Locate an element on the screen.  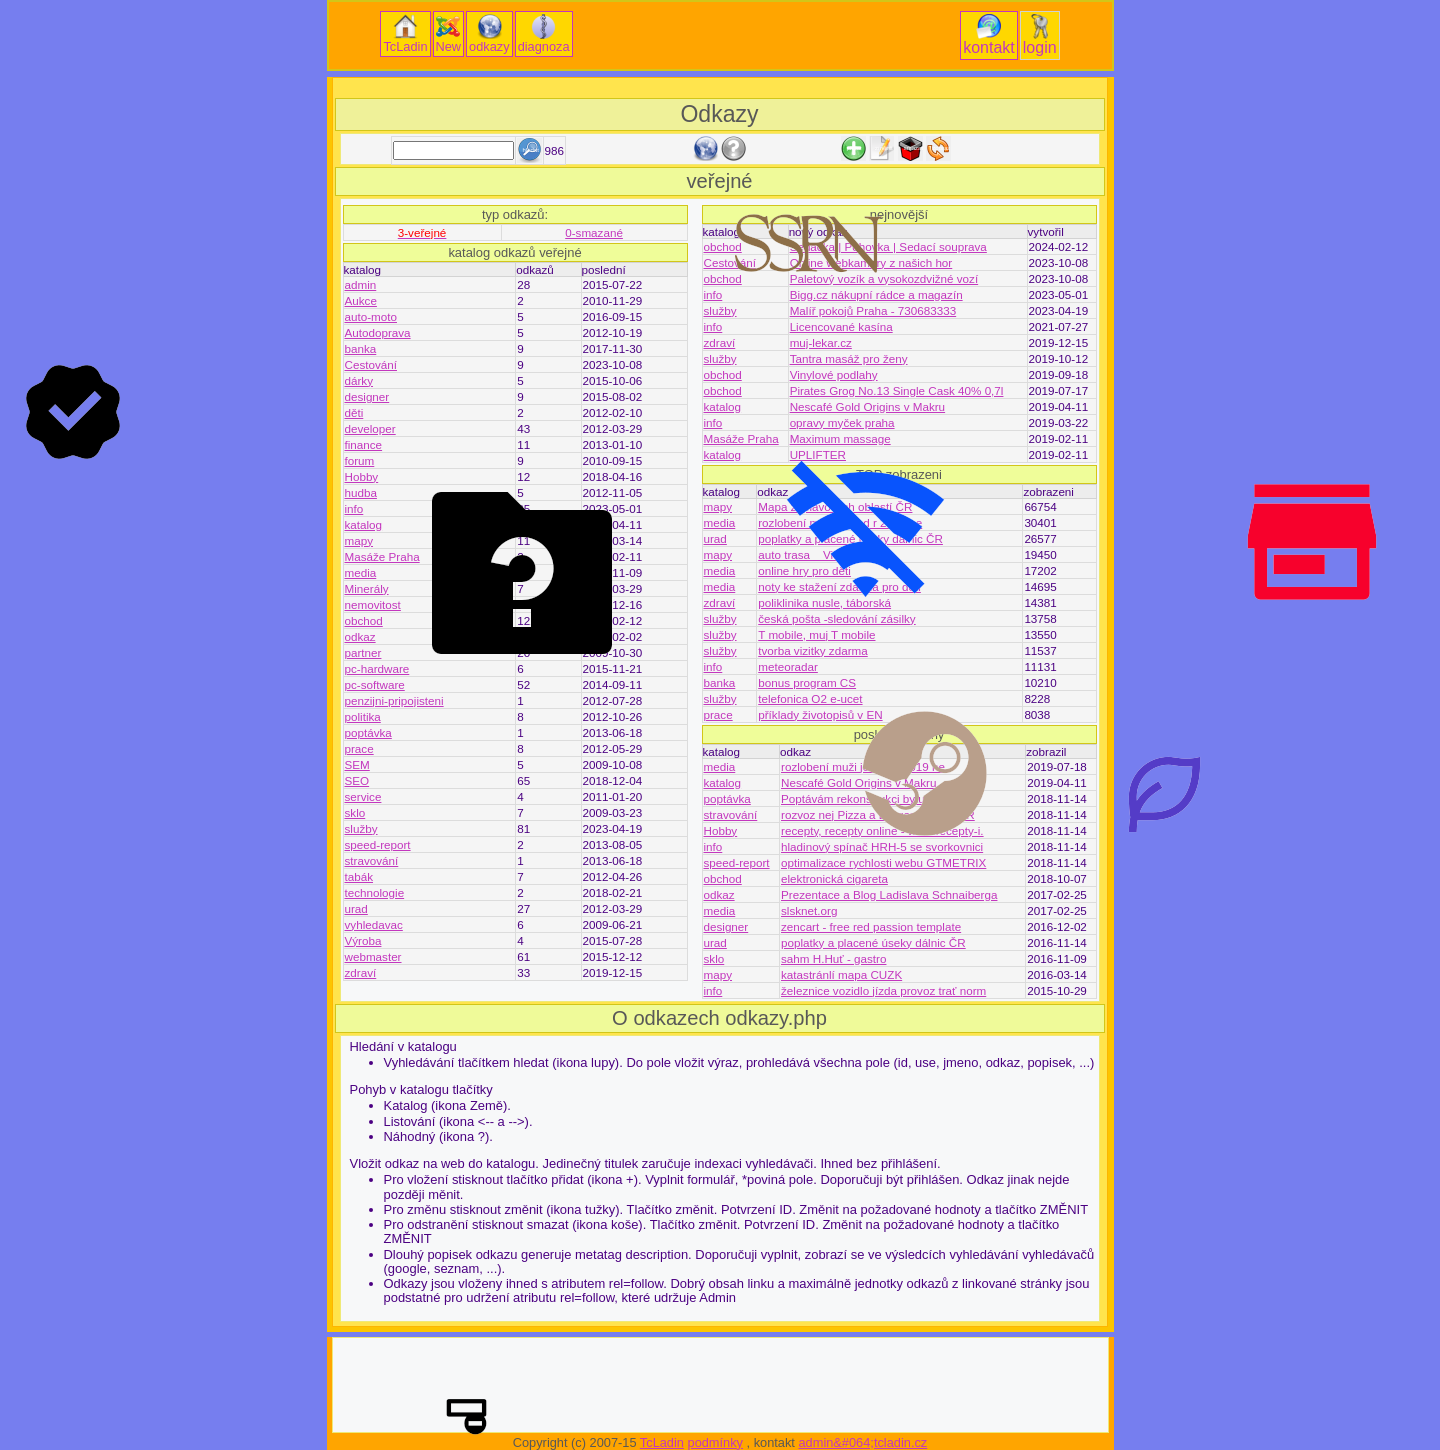
folder with unknown or unrecognized contents is located at coordinates (522, 573).